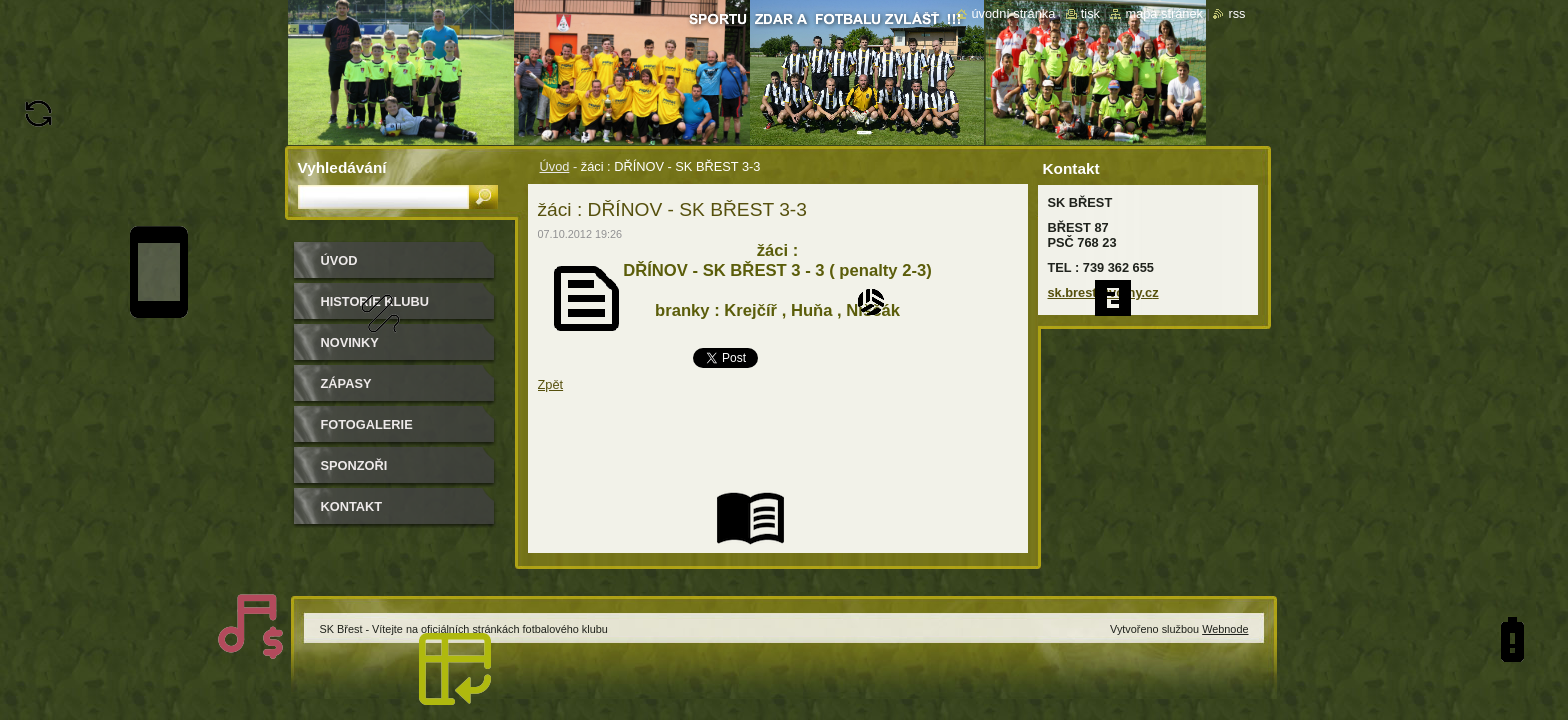 The height and width of the screenshot is (720, 1568). What do you see at coordinates (586, 298) in the screenshot?
I see `view text document or note` at bounding box center [586, 298].